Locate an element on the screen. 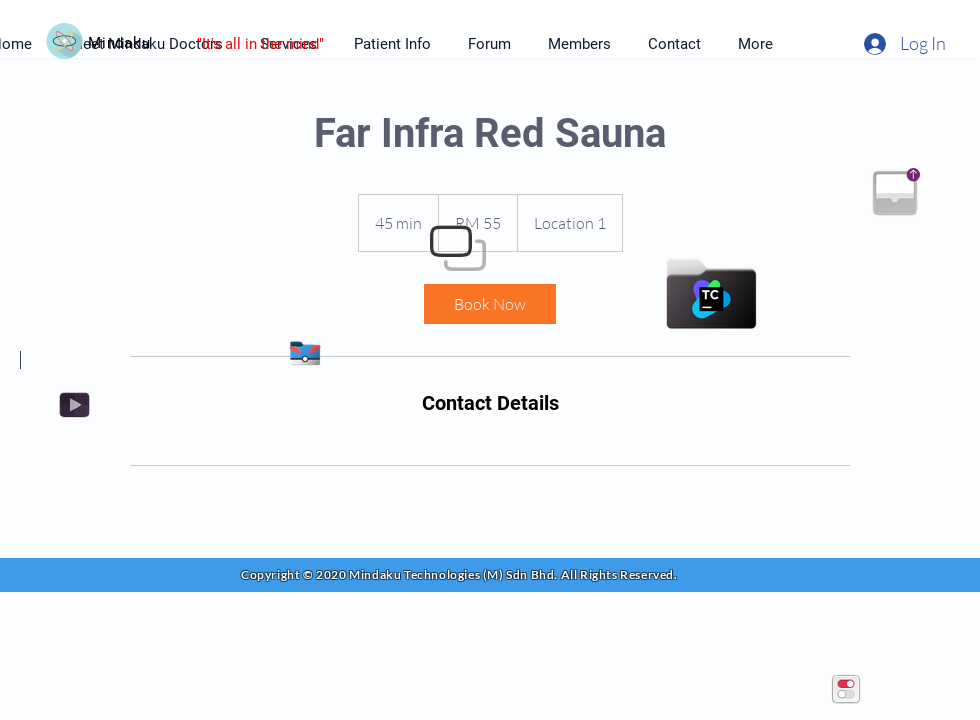 Image resolution: width=980 pixels, height=720 pixels. open desktop preferences or settings is located at coordinates (846, 689).